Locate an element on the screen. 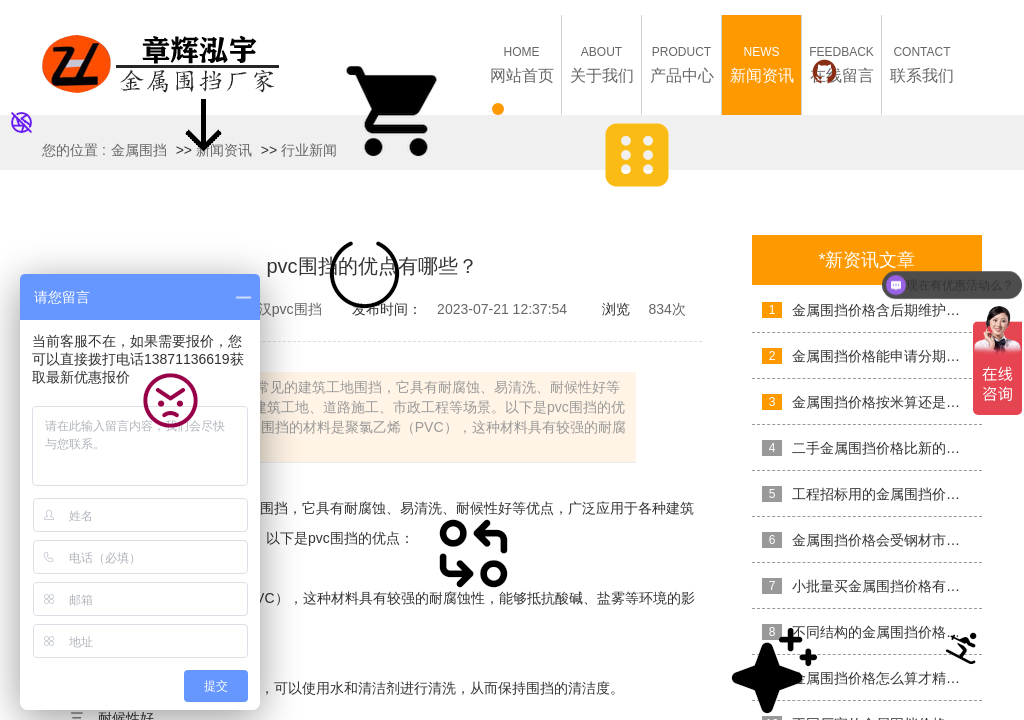 The height and width of the screenshot is (720, 1024). react with anger to a post or message is located at coordinates (170, 400).